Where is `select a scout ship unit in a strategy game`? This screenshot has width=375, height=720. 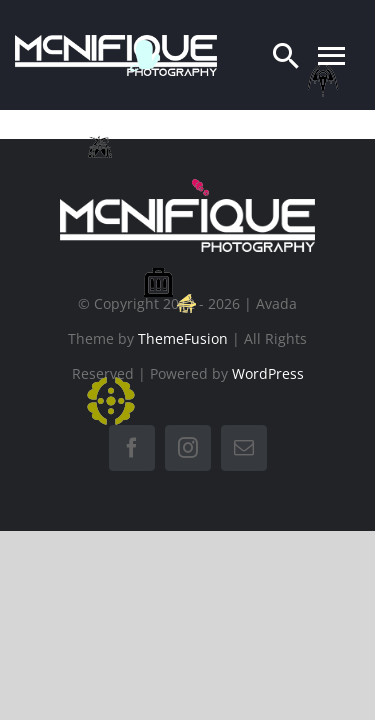
select a scout ship unit in a strategy game is located at coordinates (323, 81).